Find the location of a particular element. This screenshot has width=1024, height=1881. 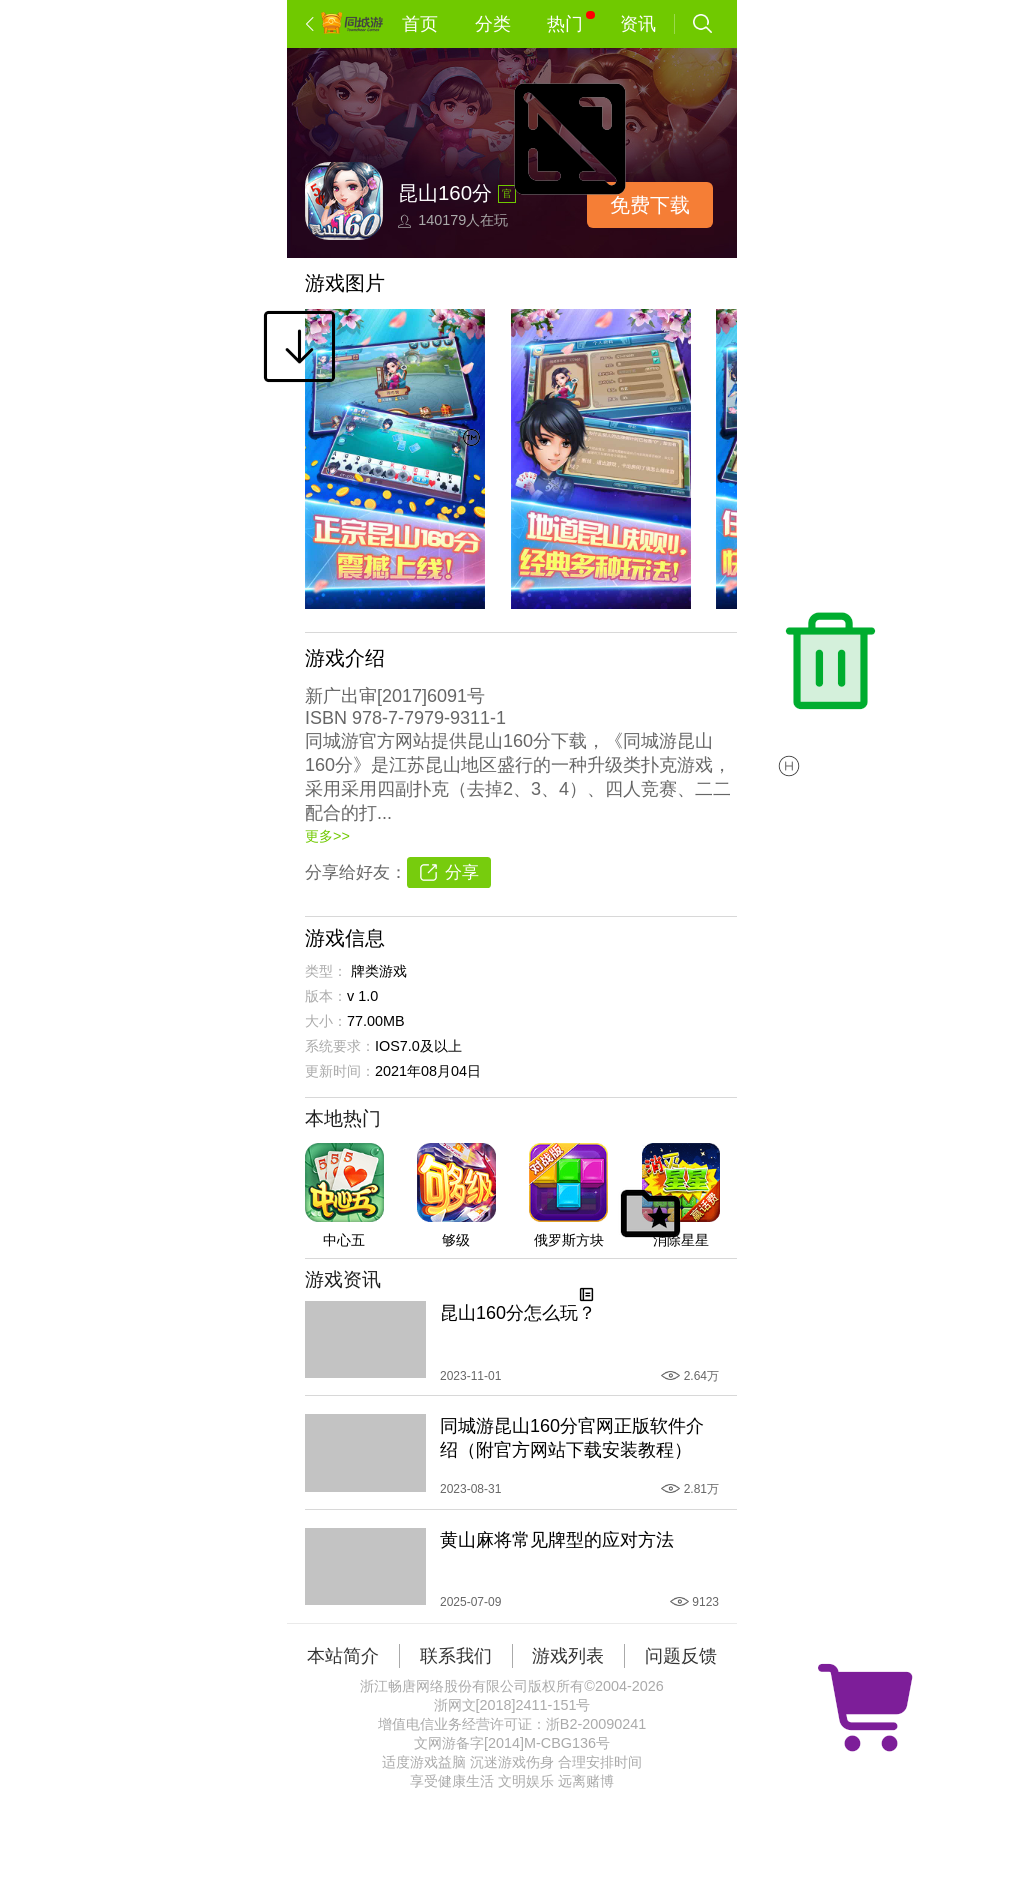

view your shopping cart is located at coordinates (871, 1709).